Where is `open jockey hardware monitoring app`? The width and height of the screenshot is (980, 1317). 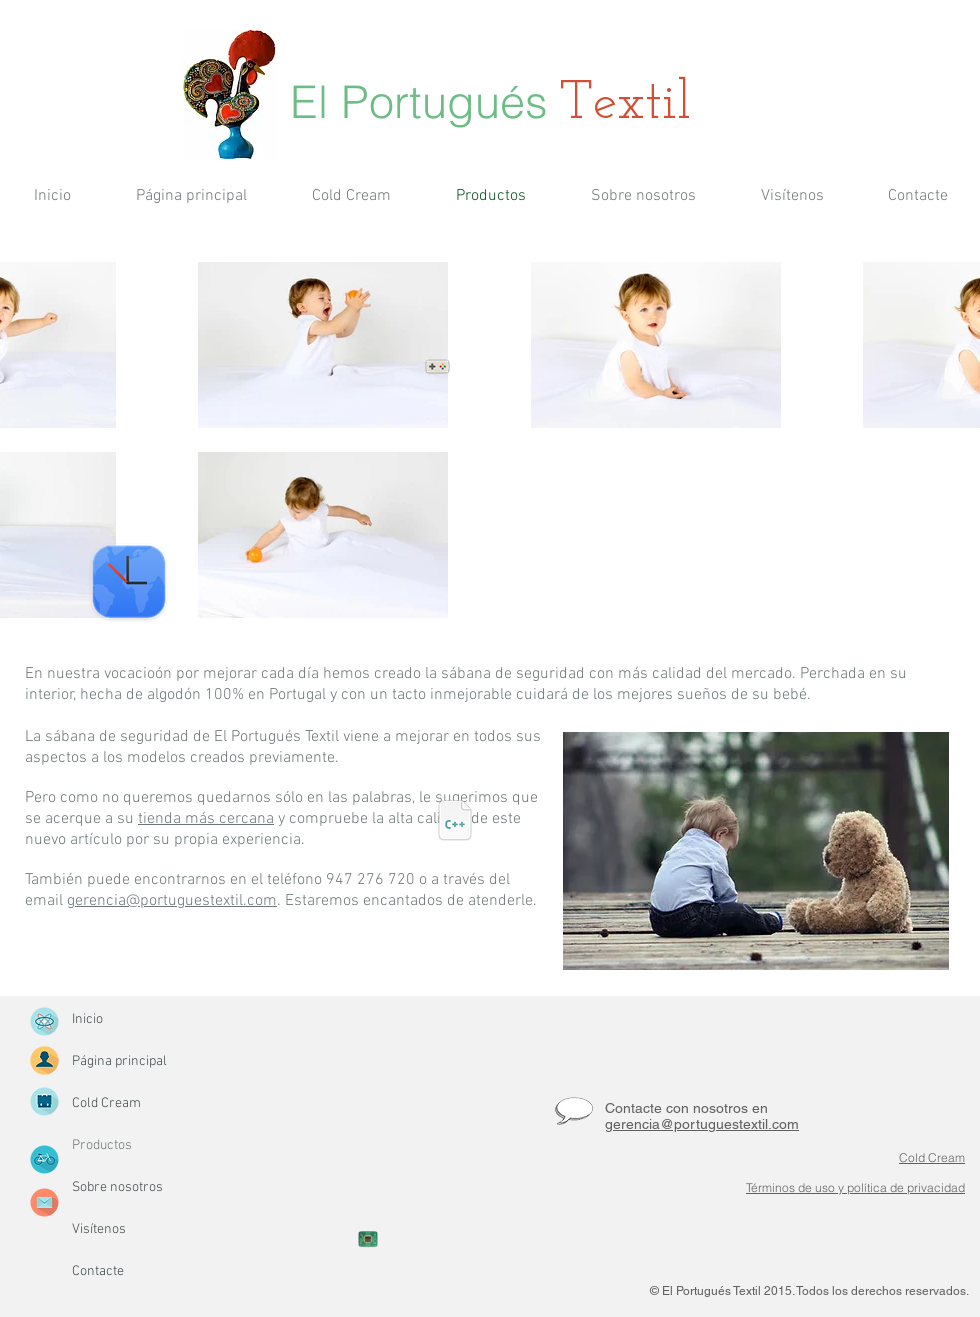
open jockey hardware monitoring app is located at coordinates (368, 1239).